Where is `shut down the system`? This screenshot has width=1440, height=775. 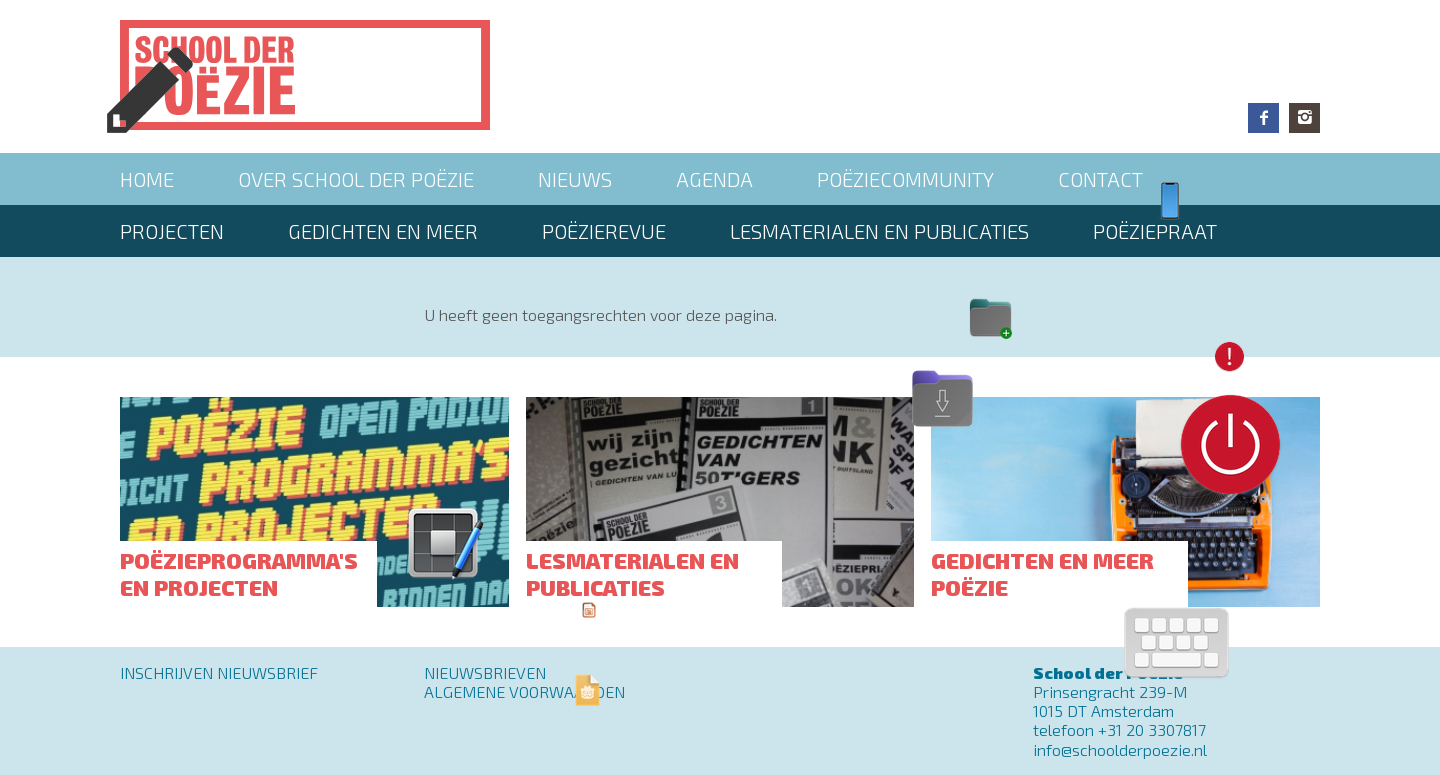 shut down the system is located at coordinates (1230, 444).